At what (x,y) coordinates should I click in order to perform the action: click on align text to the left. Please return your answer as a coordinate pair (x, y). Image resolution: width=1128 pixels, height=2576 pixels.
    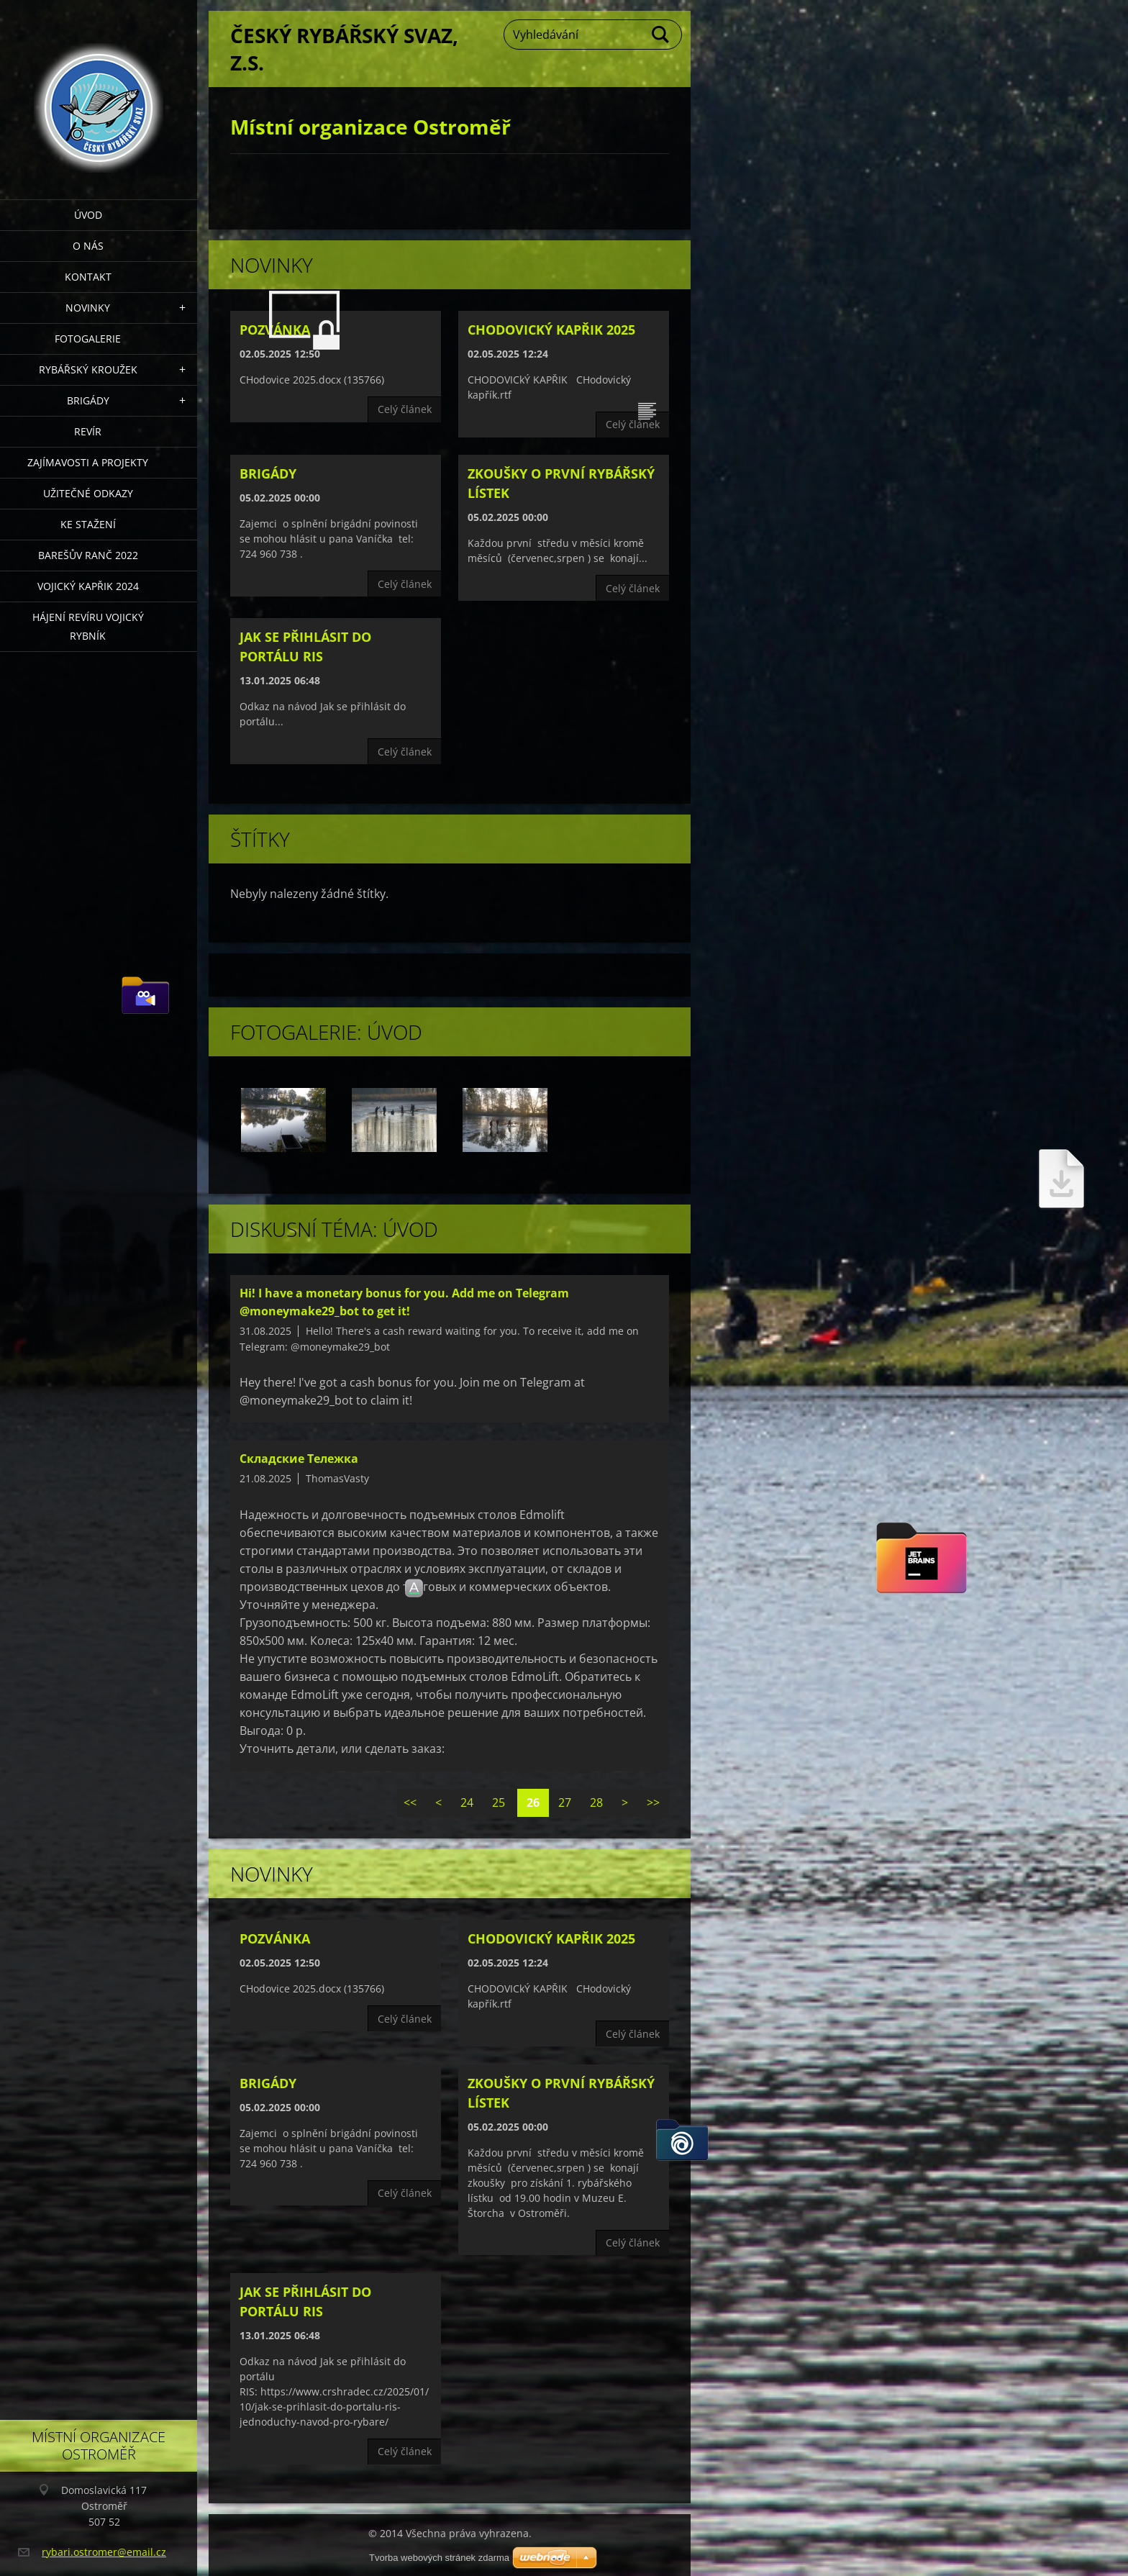
    Looking at the image, I should click on (647, 410).